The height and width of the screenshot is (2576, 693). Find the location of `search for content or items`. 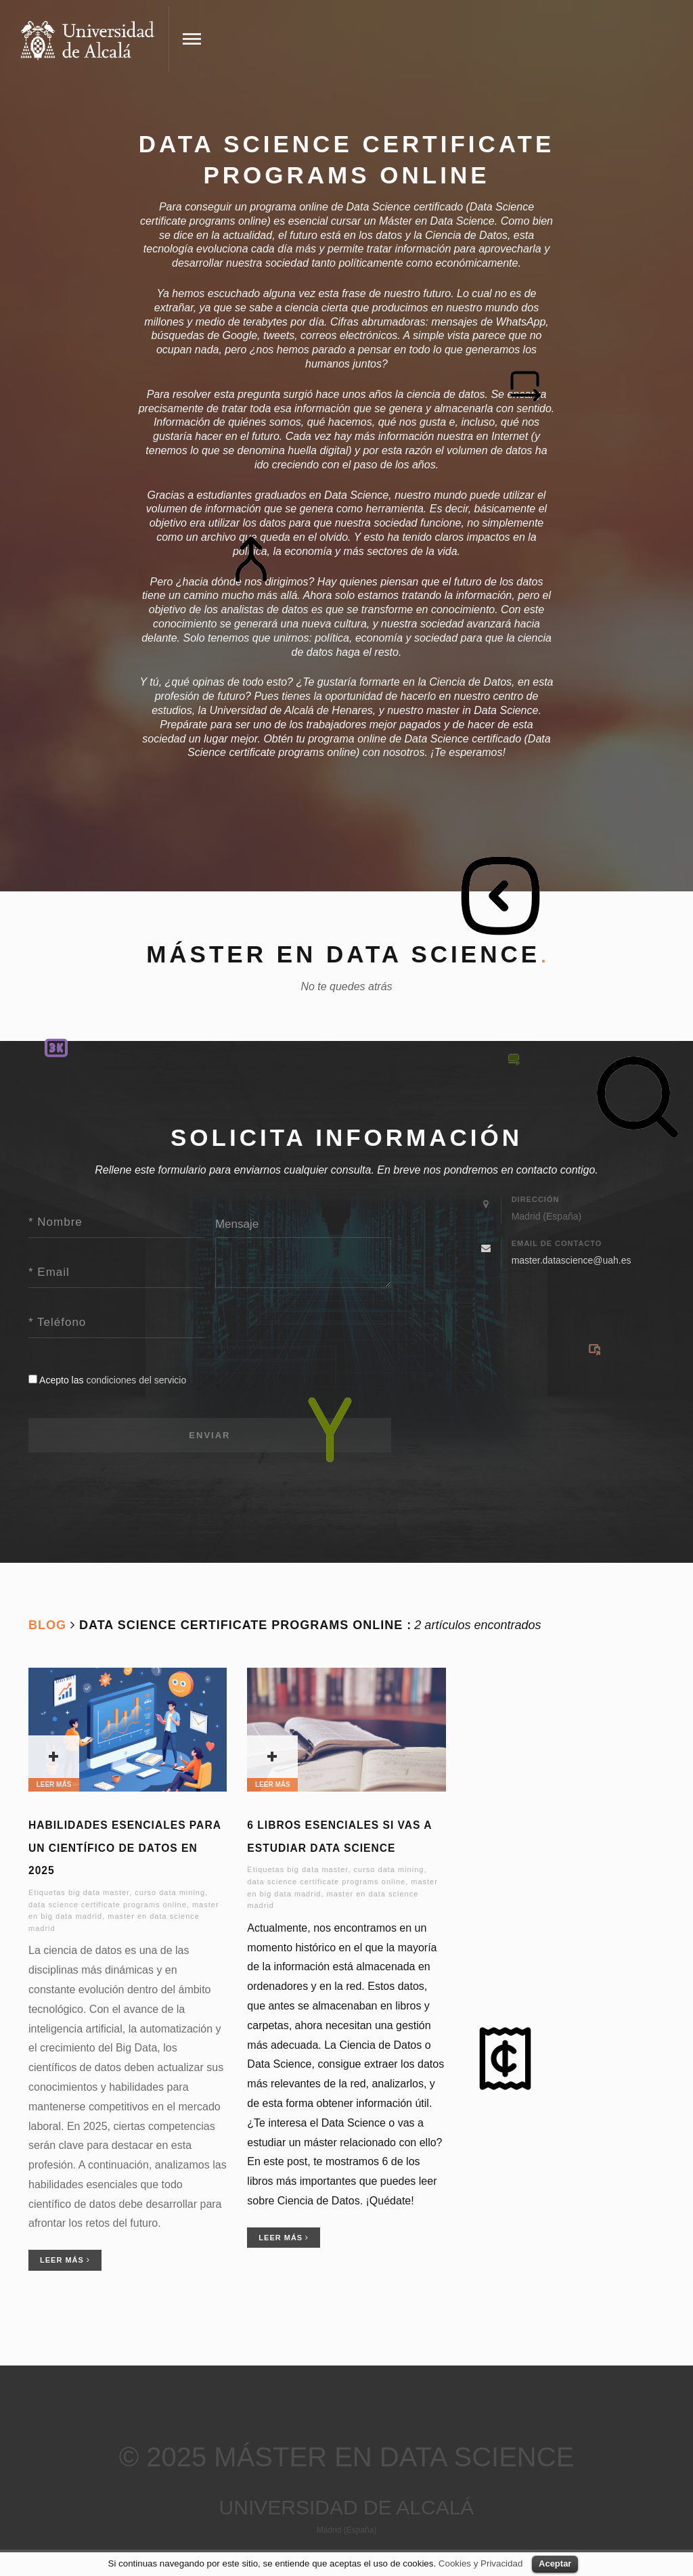

search for content or items is located at coordinates (638, 1097).